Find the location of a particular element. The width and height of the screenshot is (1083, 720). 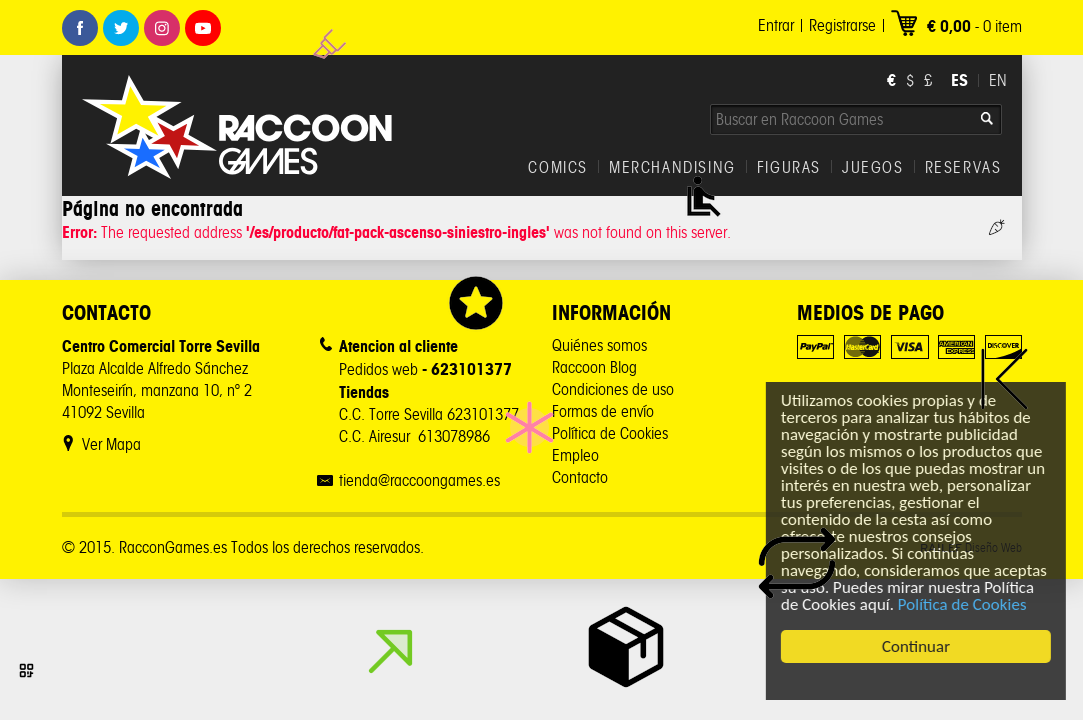

view package or shipment details is located at coordinates (626, 647).